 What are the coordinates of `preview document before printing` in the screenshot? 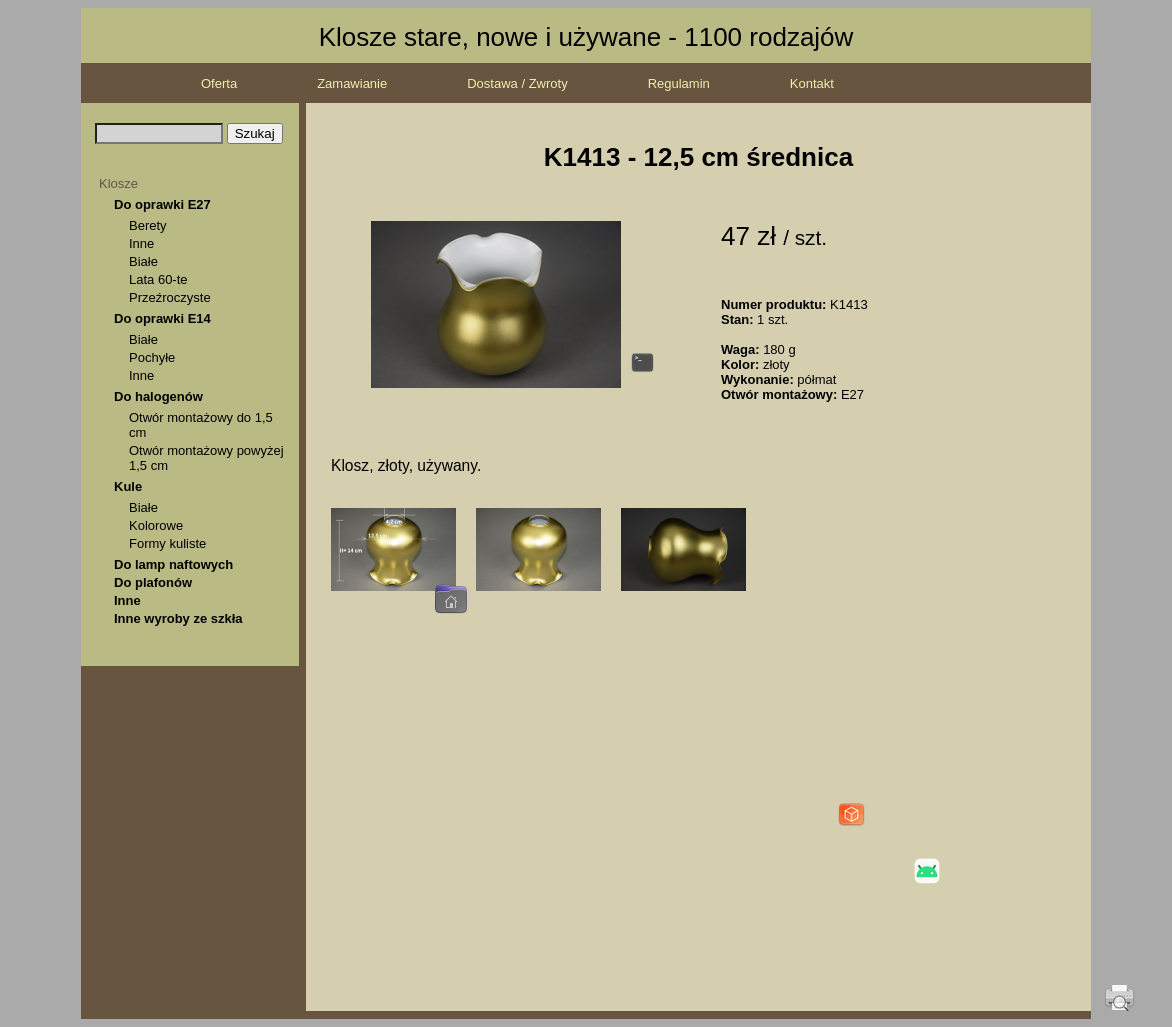 It's located at (1119, 997).